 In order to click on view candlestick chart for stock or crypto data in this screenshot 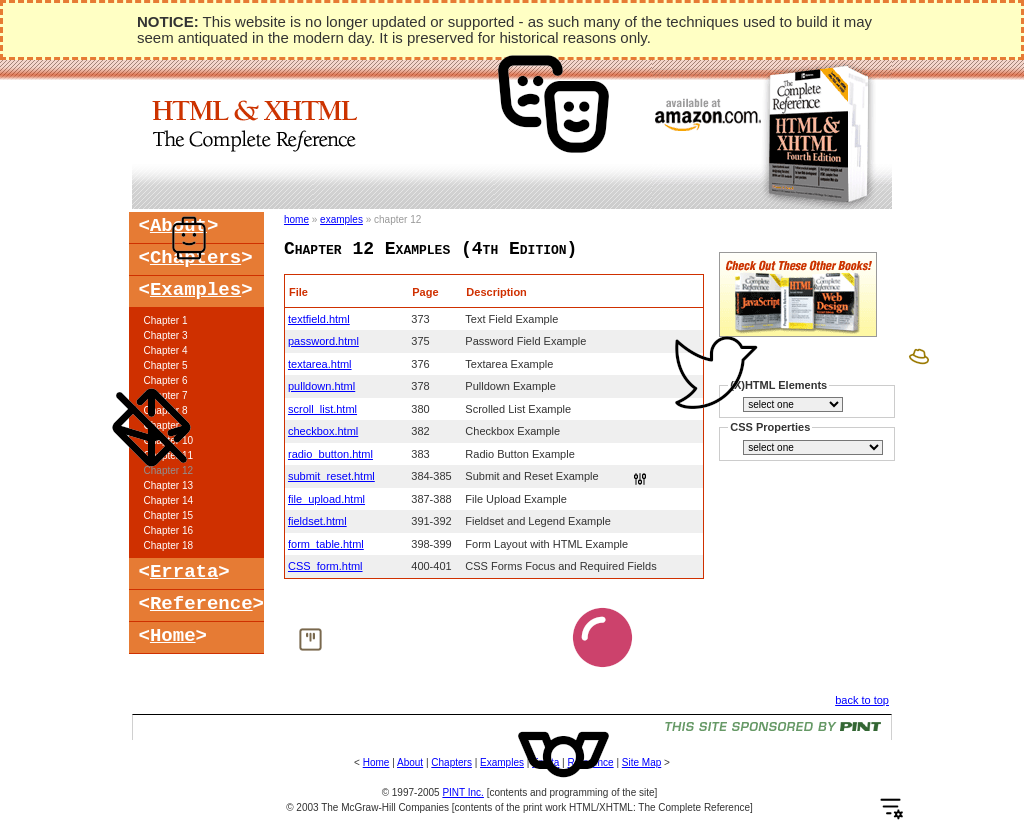, I will do `click(640, 479)`.